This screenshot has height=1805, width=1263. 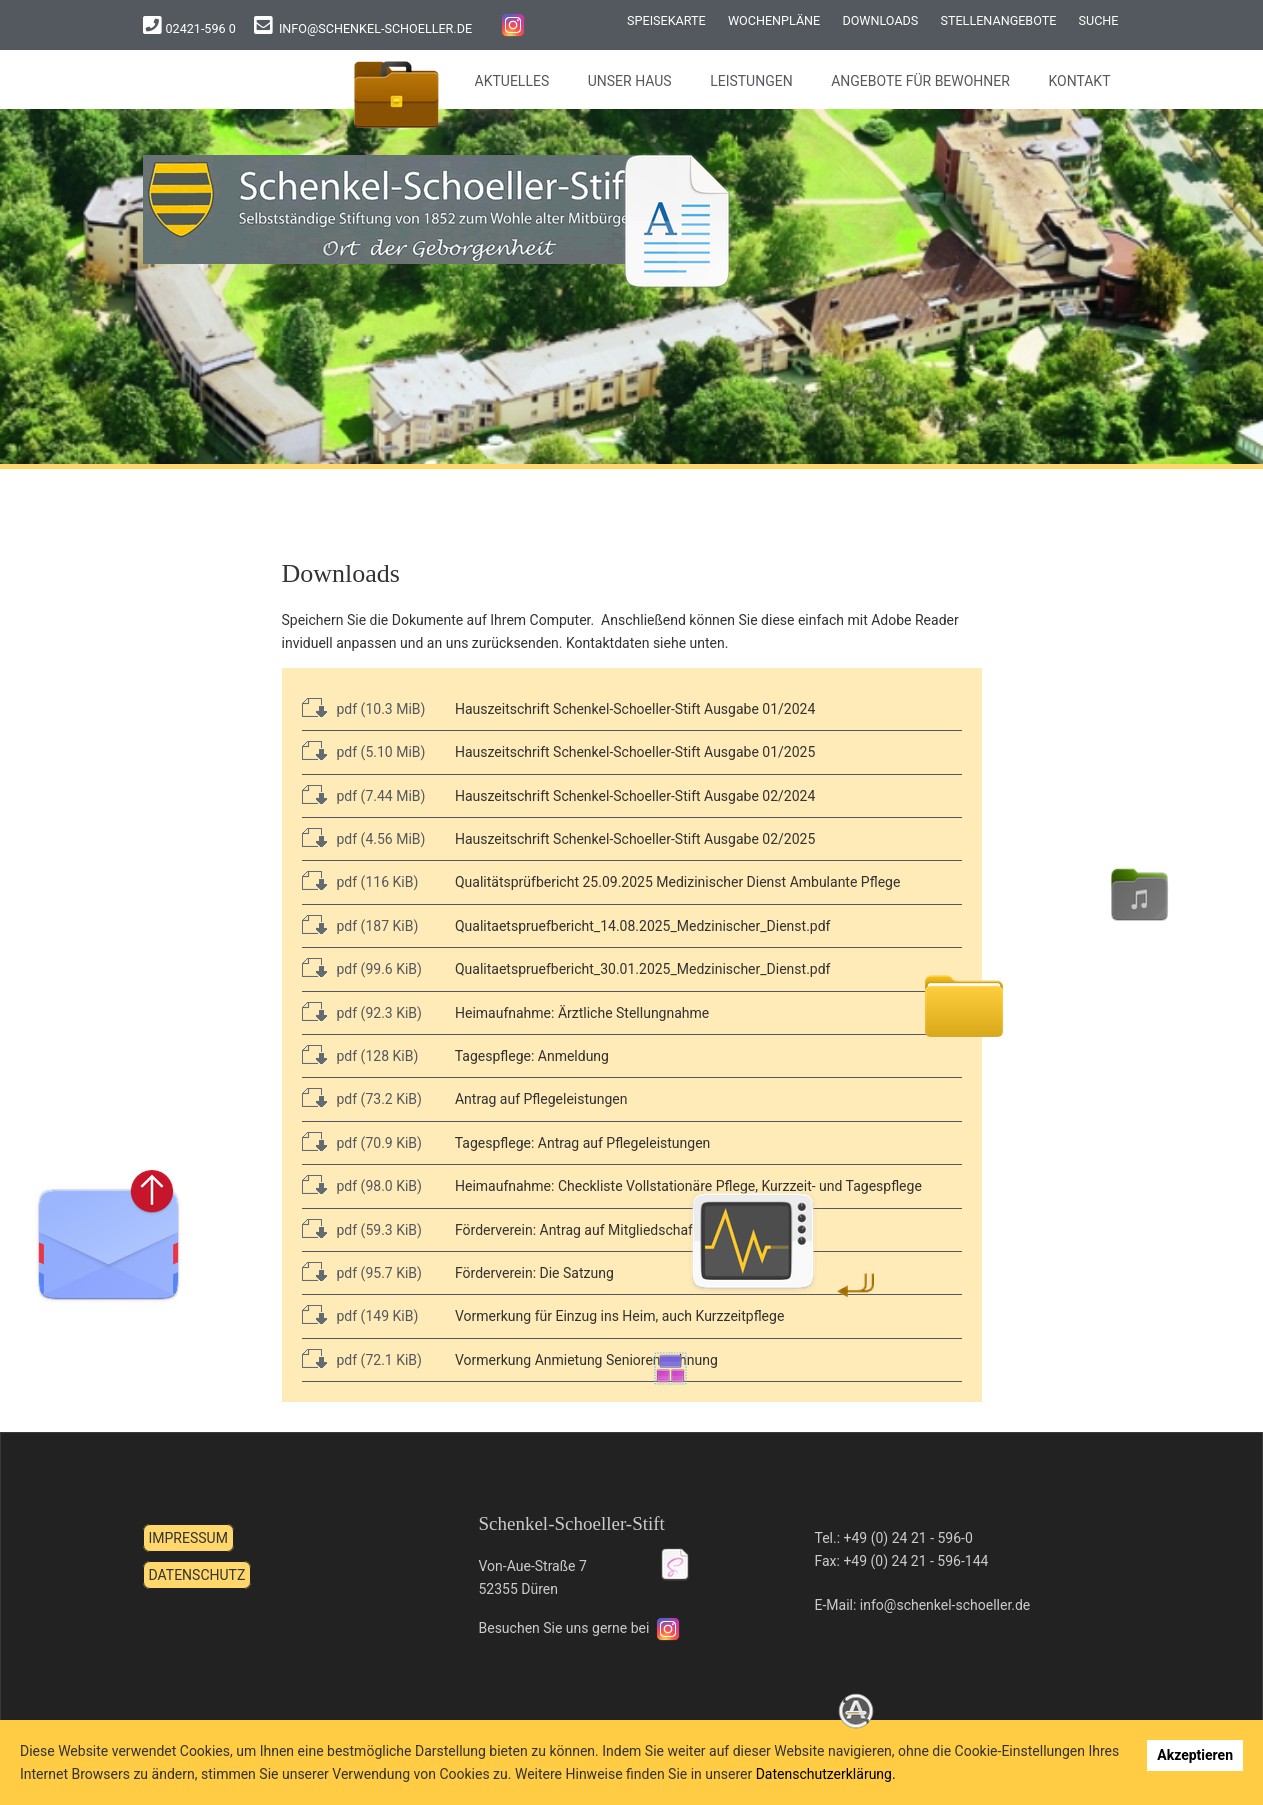 I want to click on select all items in the current view, so click(x=670, y=1368).